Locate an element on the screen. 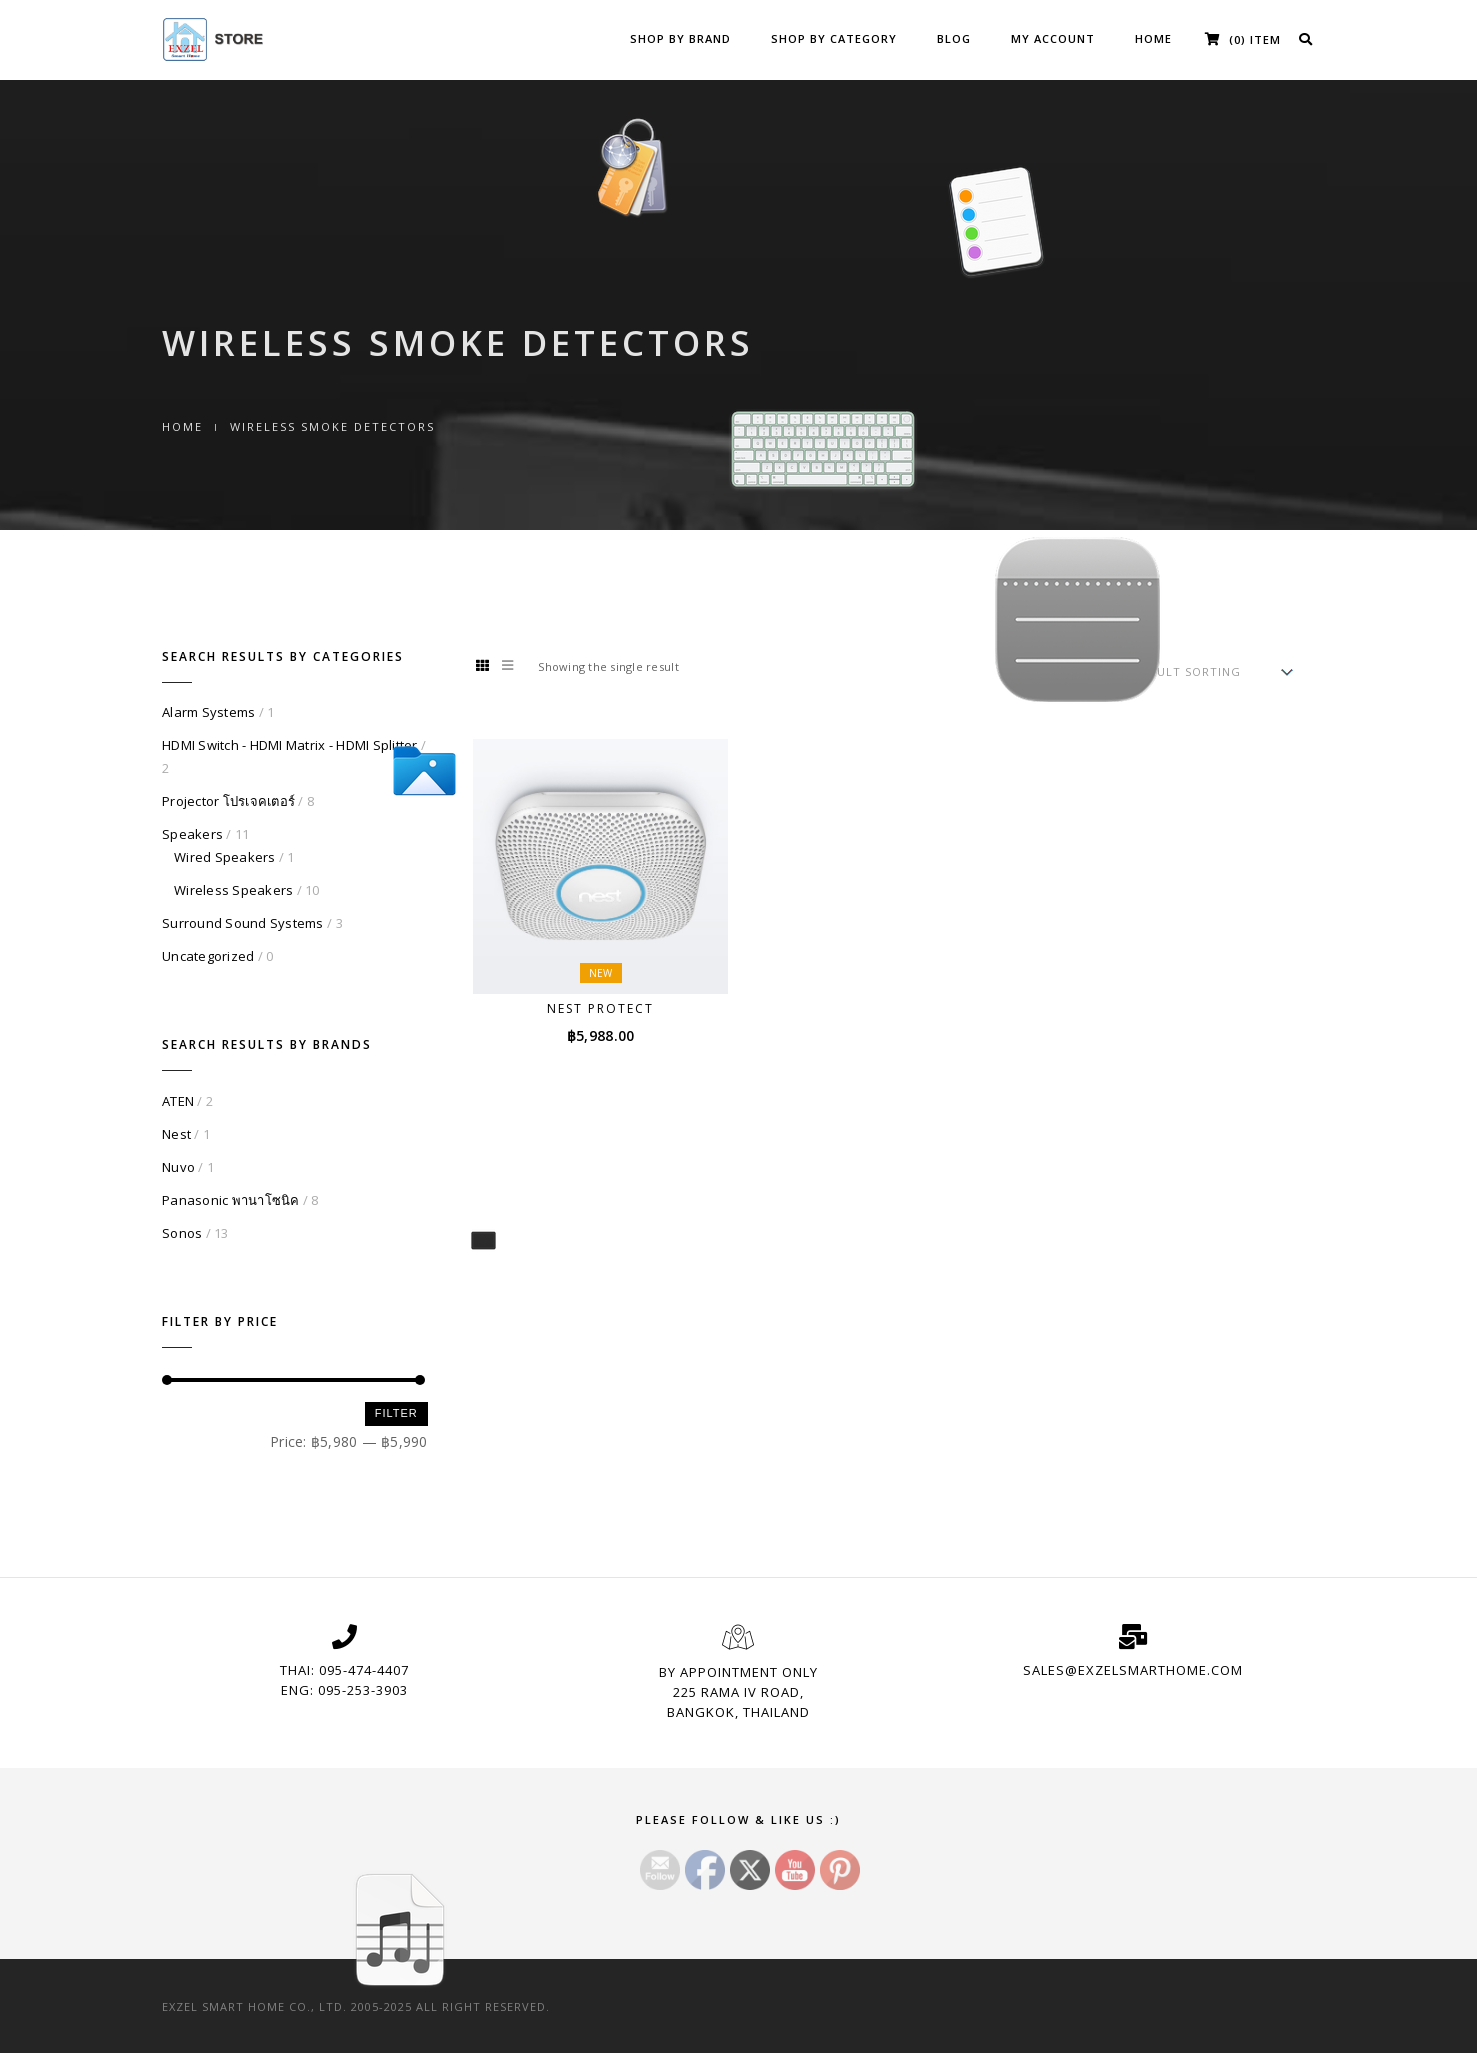 This screenshot has height=2053, width=1477. open the reminders app is located at coordinates (995, 222).